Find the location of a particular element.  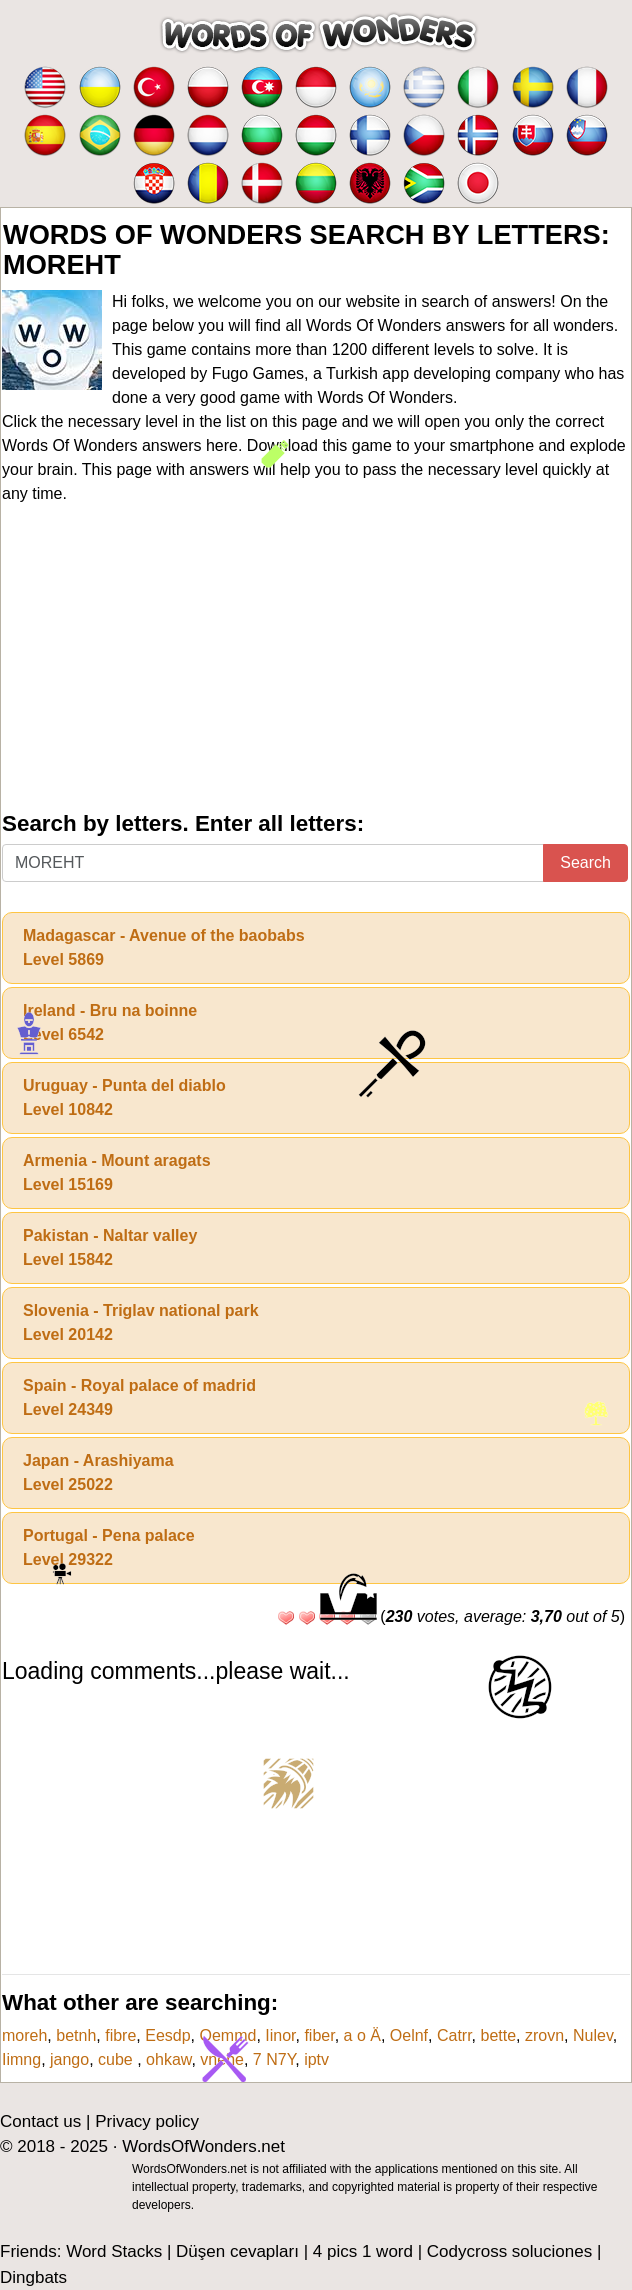

access external storage device is located at coordinates (275, 453).